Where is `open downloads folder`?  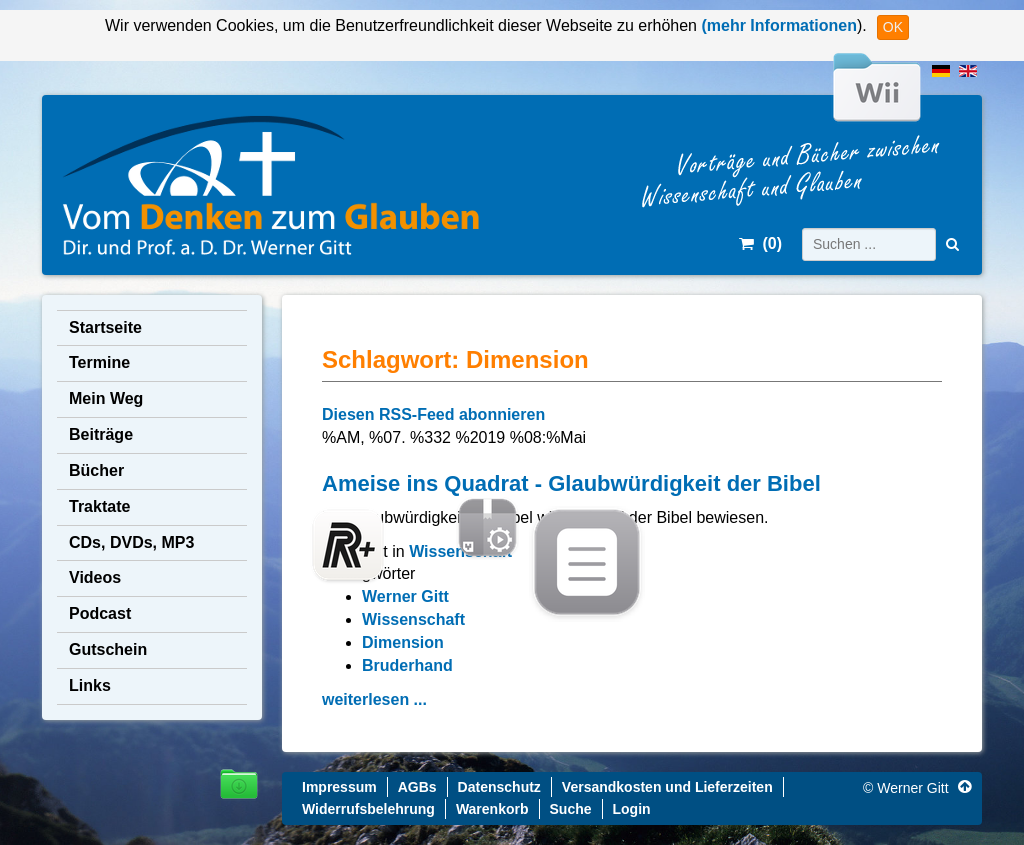
open downloads folder is located at coordinates (239, 784).